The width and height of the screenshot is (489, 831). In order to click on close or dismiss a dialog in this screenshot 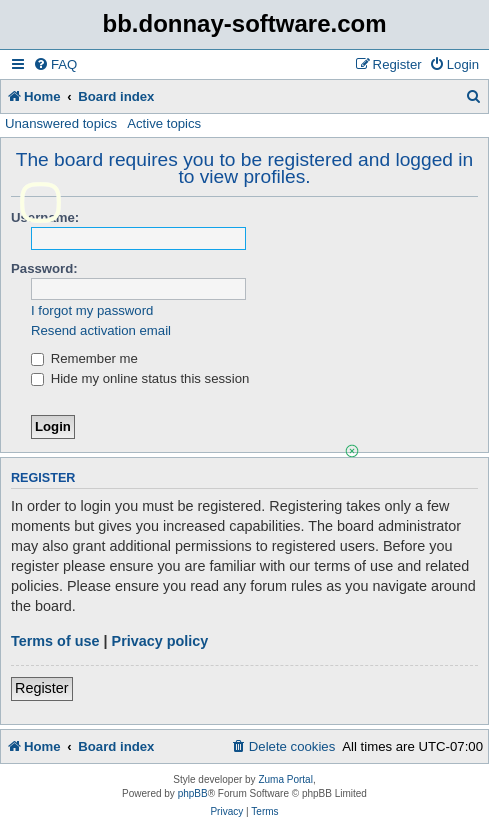, I will do `click(352, 451)`.